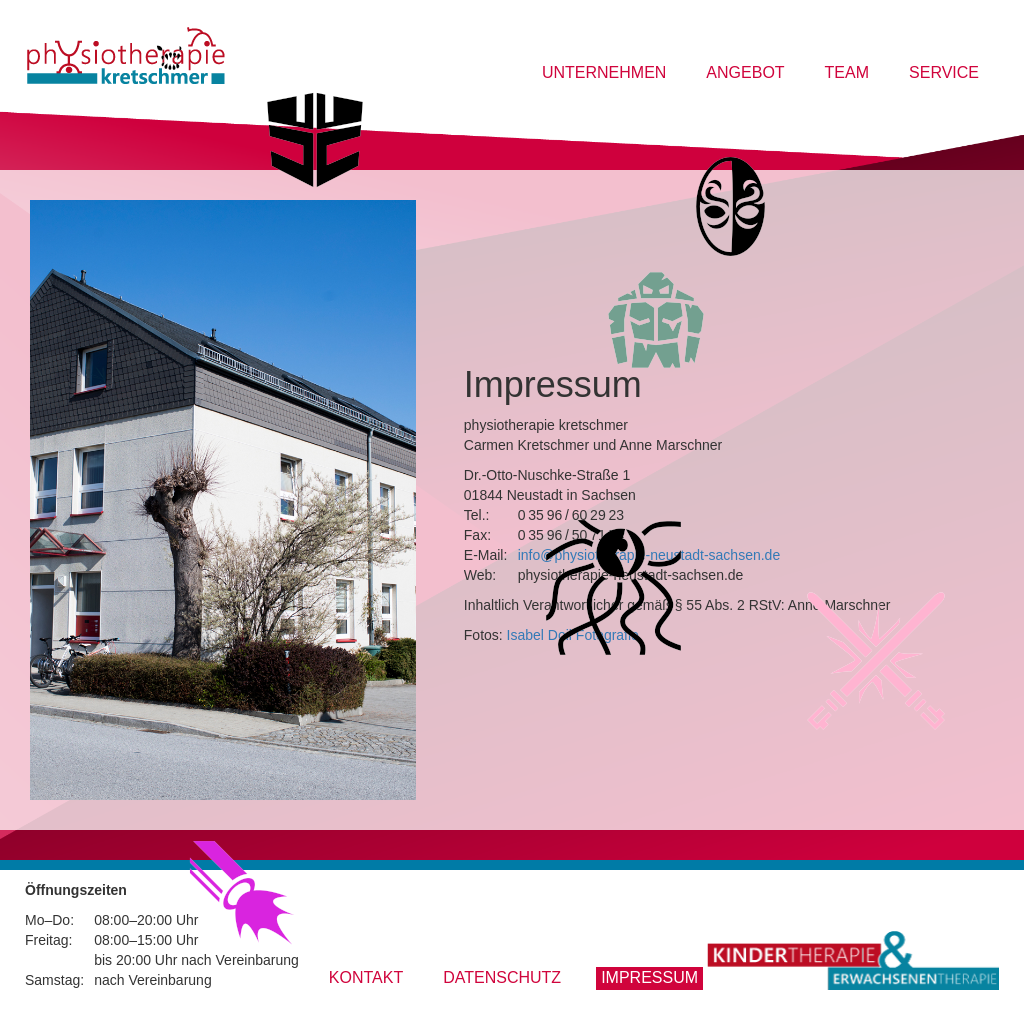 This screenshot has width=1024, height=1015. What do you see at coordinates (876, 661) in the screenshot?
I see `access lightsaber combat or duel mode` at bounding box center [876, 661].